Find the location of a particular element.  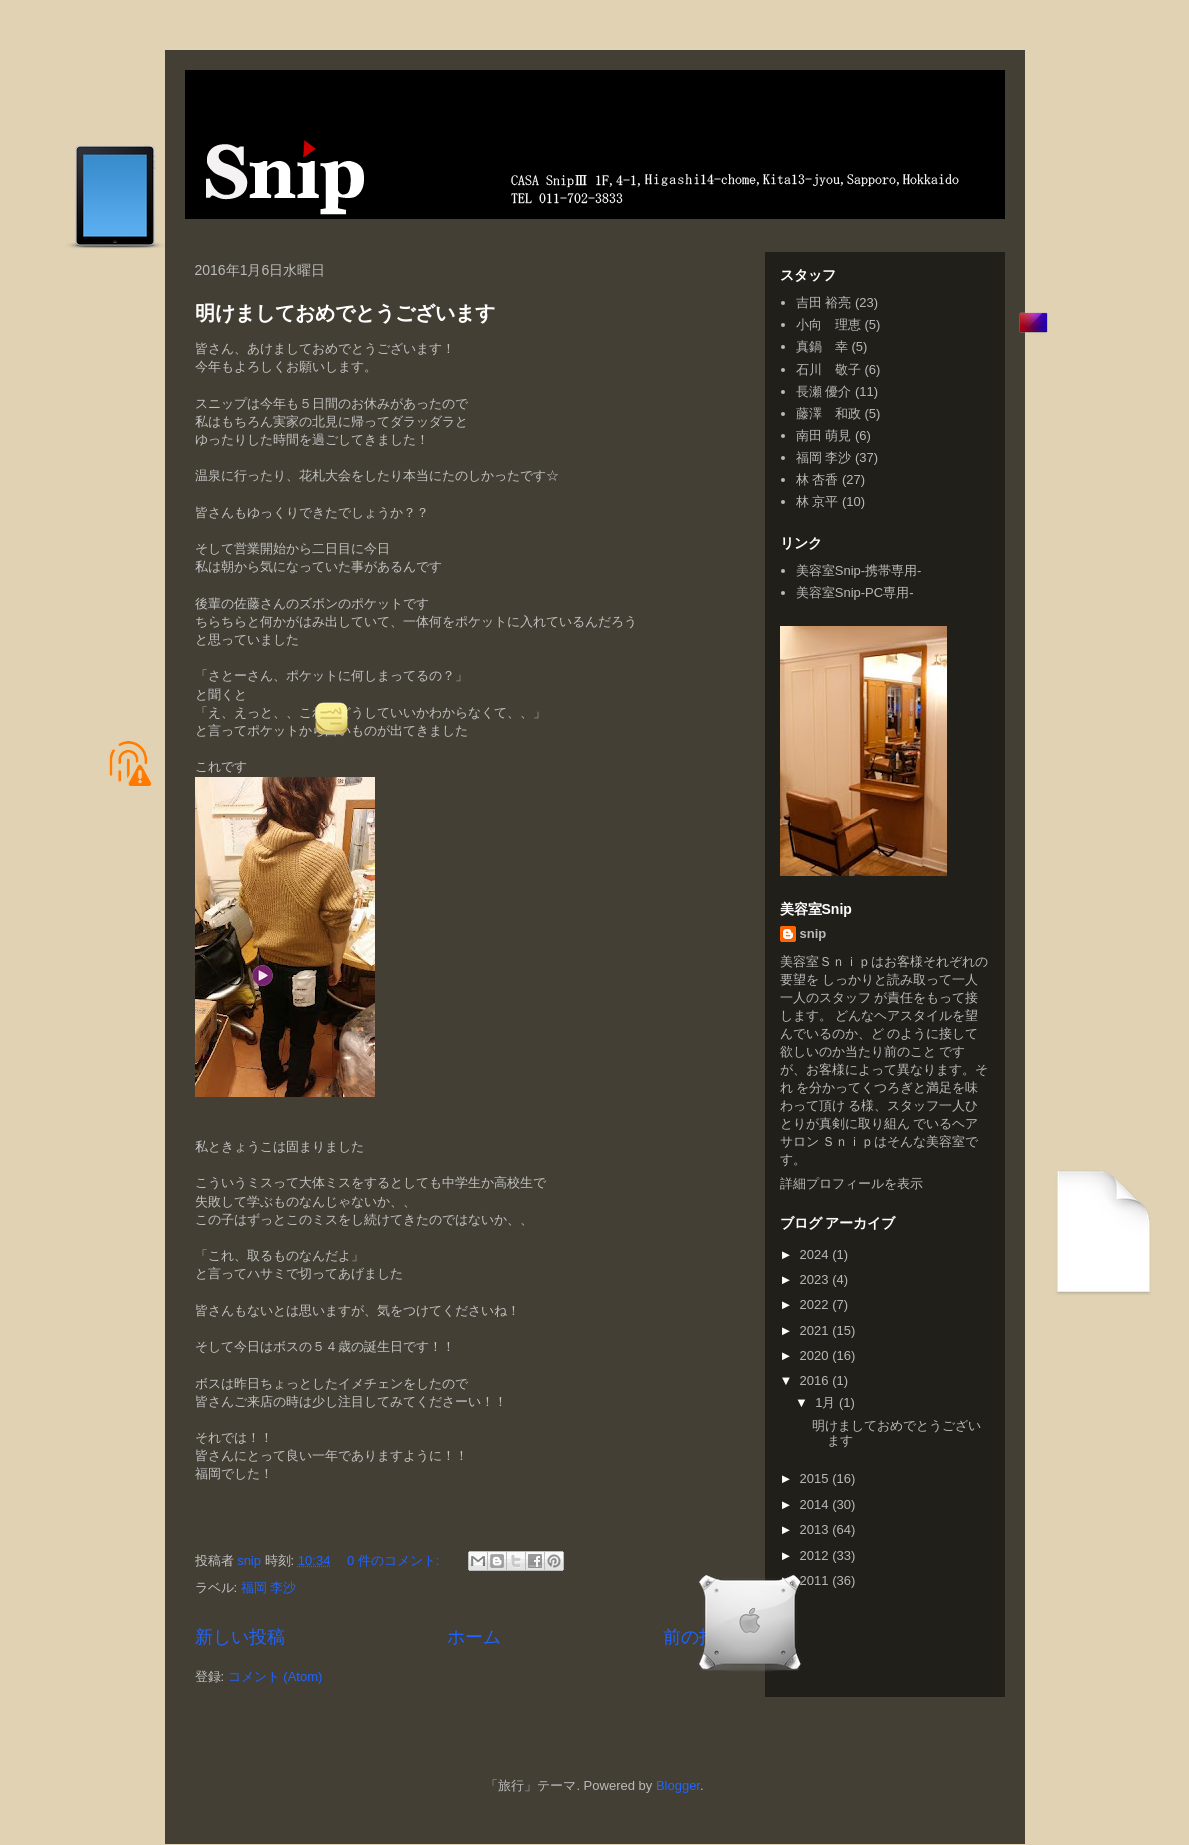

indicates video content or media files is located at coordinates (262, 975).